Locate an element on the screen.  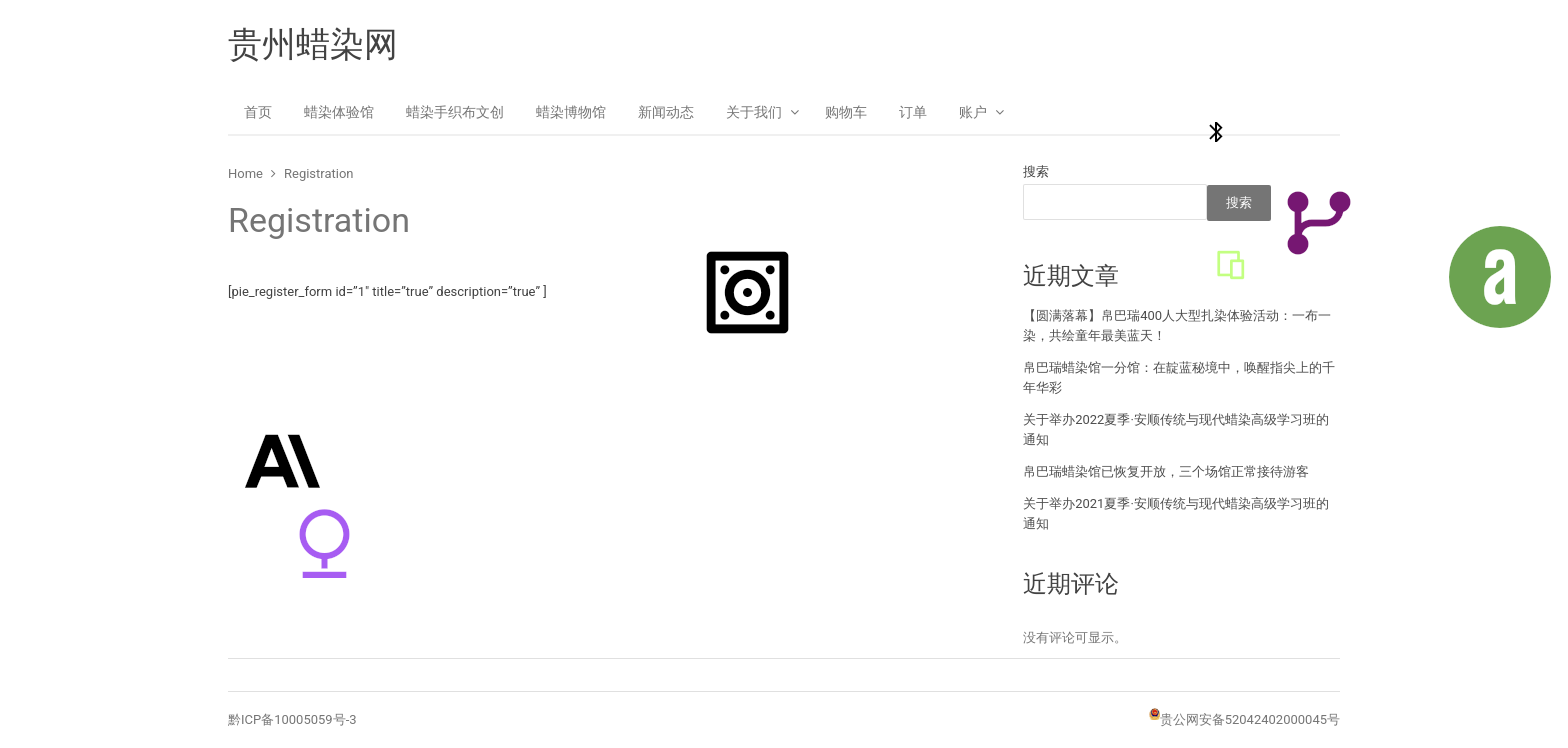
view connected devices is located at coordinates (1230, 265).